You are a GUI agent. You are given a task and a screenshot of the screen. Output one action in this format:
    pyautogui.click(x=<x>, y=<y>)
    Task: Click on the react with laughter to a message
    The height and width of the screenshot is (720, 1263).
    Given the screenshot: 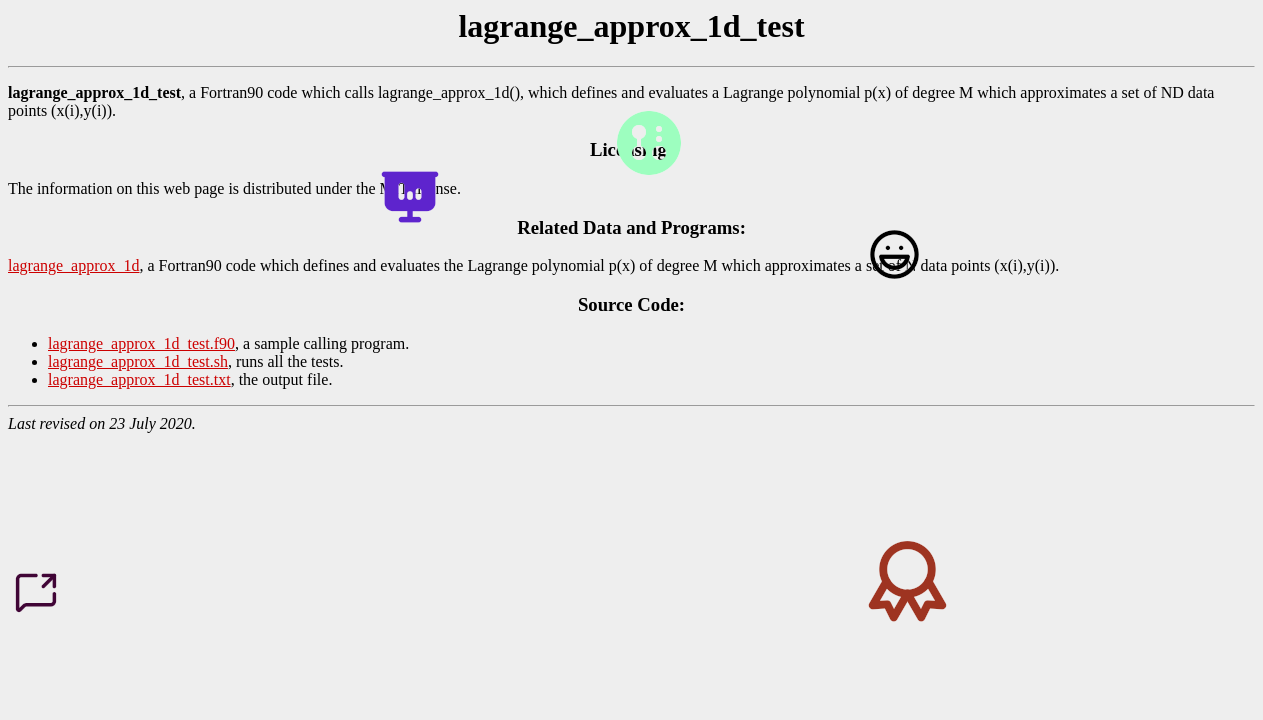 What is the action you would take?
    pyautogui.click(x=894, y=254)
    